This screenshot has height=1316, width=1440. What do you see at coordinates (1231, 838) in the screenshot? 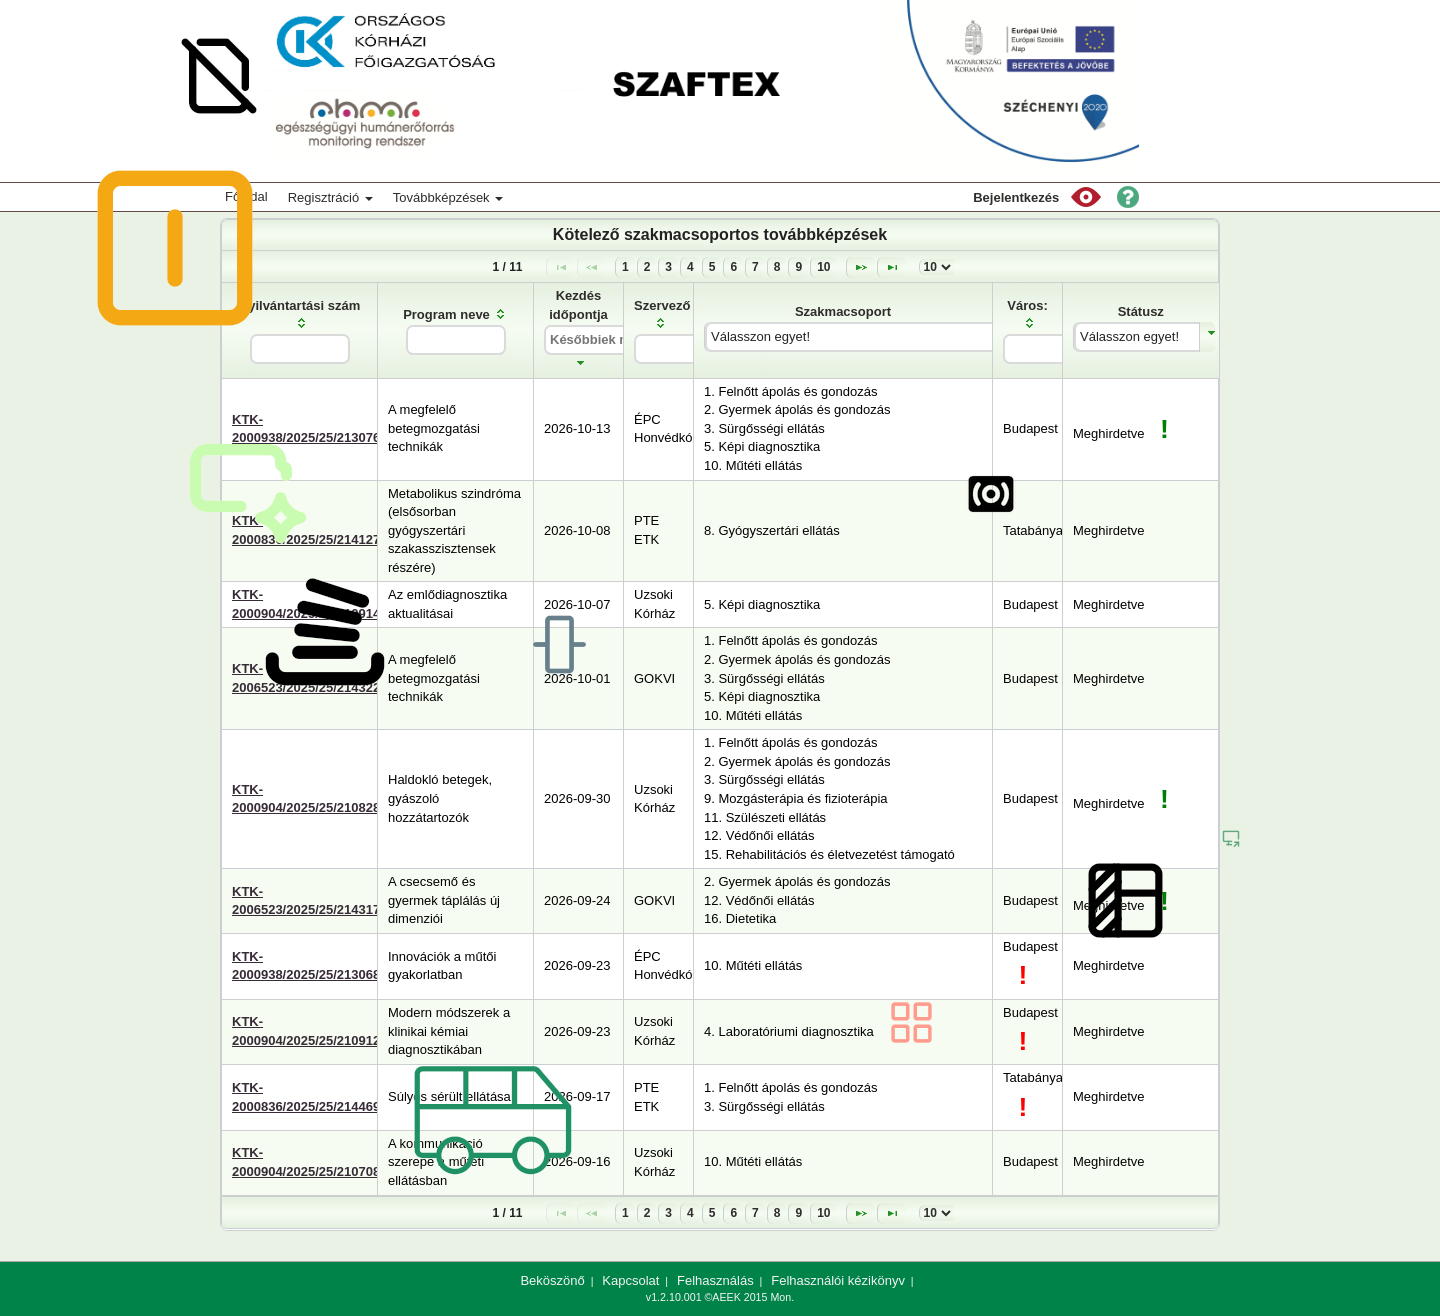
I see `share your screen with others` at bounding box center [1231, 838].